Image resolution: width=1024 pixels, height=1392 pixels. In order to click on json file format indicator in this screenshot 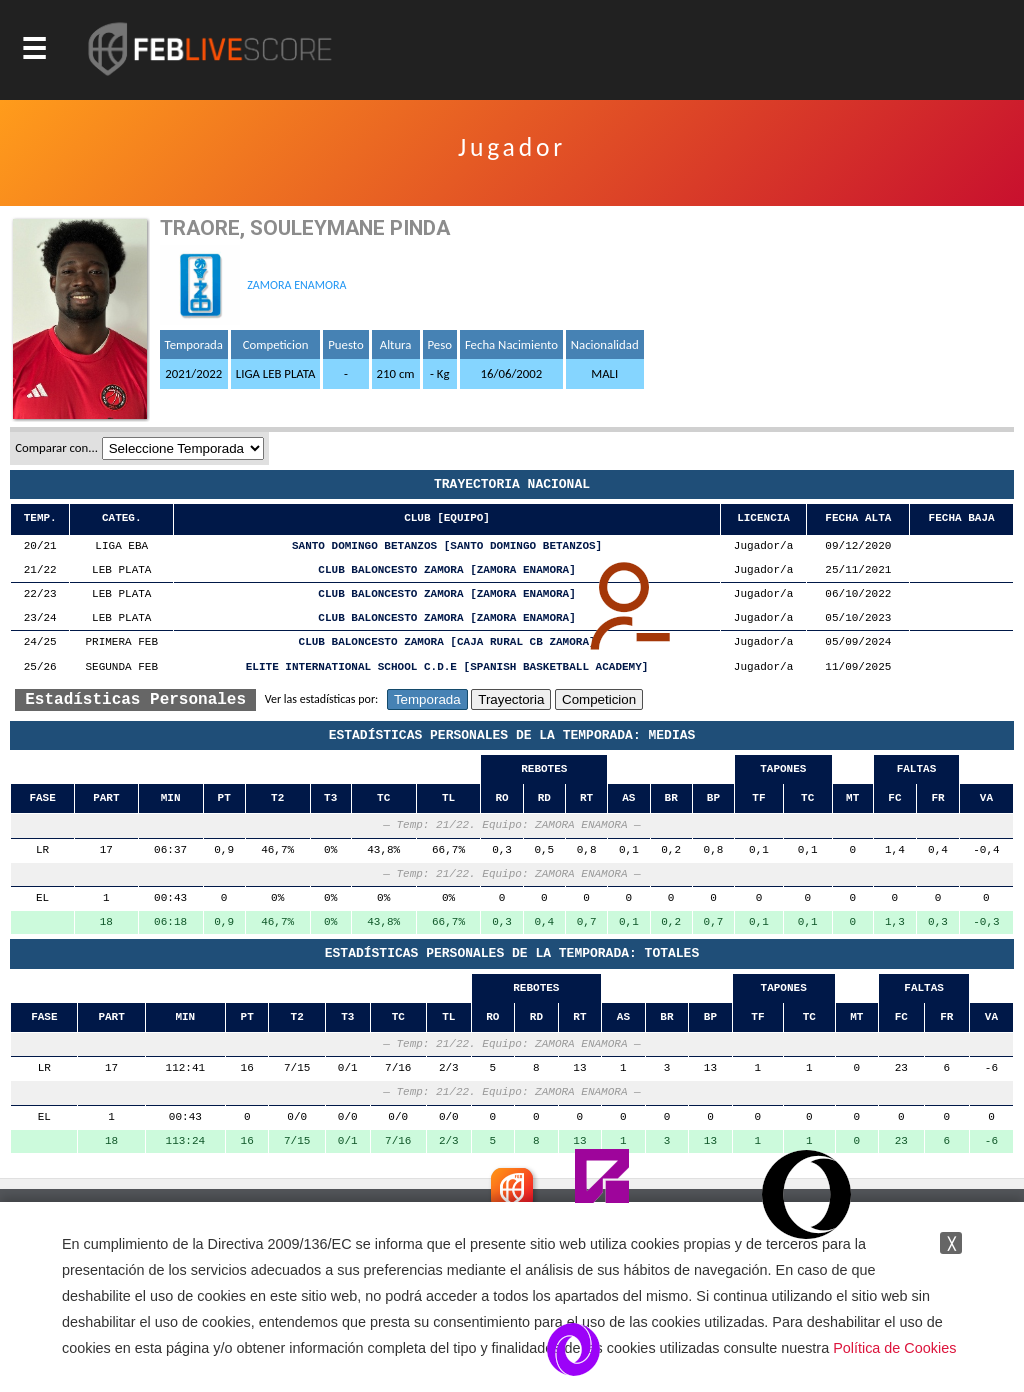, I will do `click(573, 1349)`.